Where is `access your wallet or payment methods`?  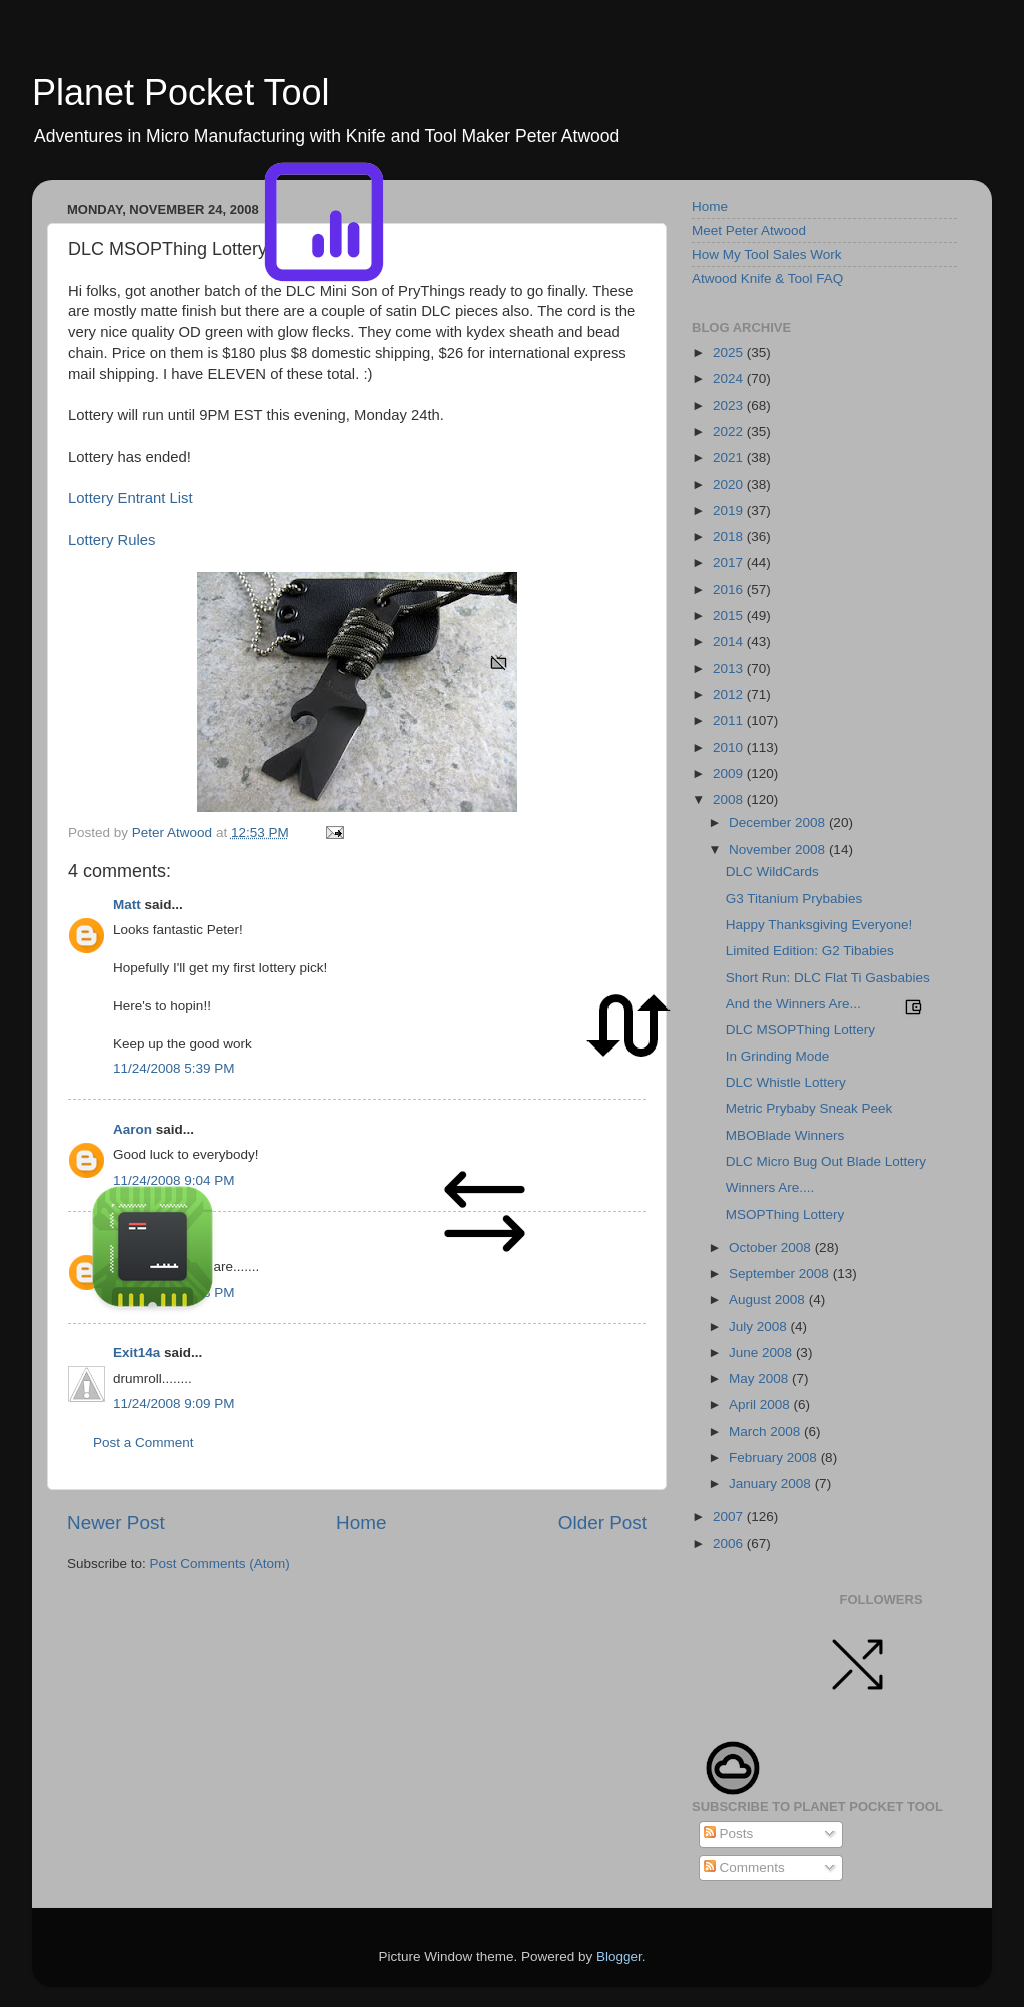 access your wallet or payment methods is located at coordinates (913, 1007).